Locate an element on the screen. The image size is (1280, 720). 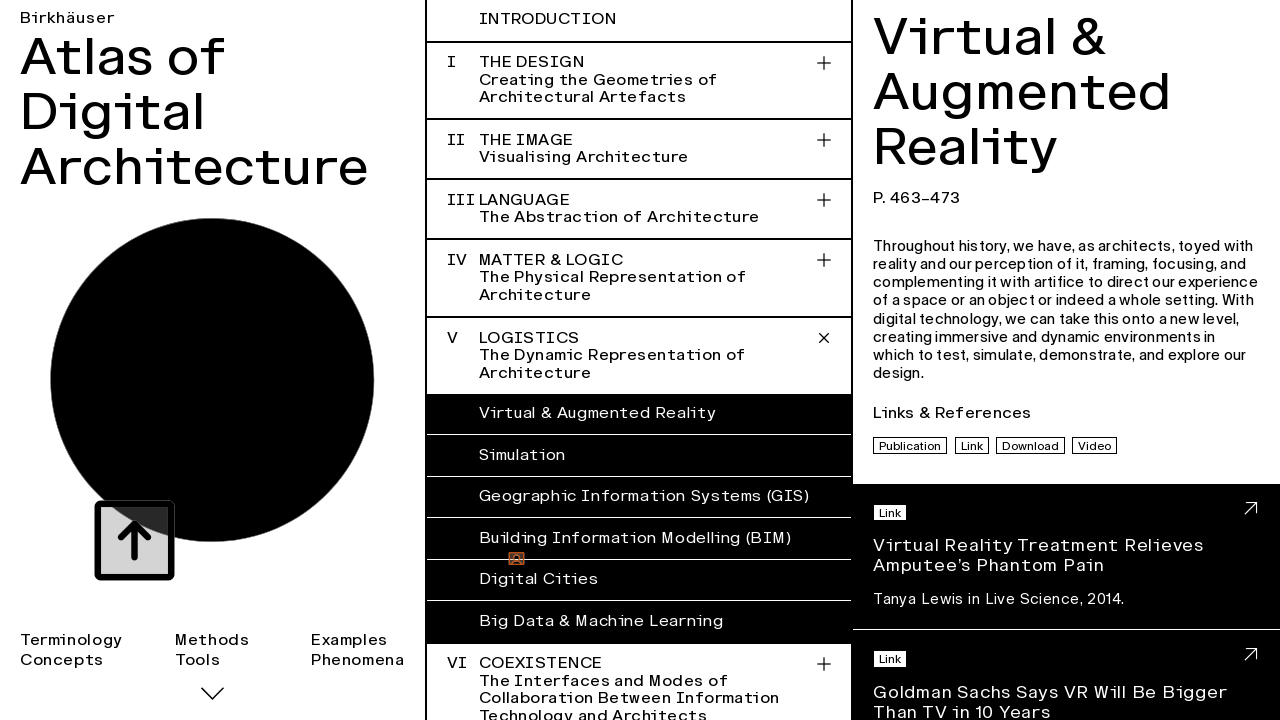
view user profile card is located at coordinates (516, 558).